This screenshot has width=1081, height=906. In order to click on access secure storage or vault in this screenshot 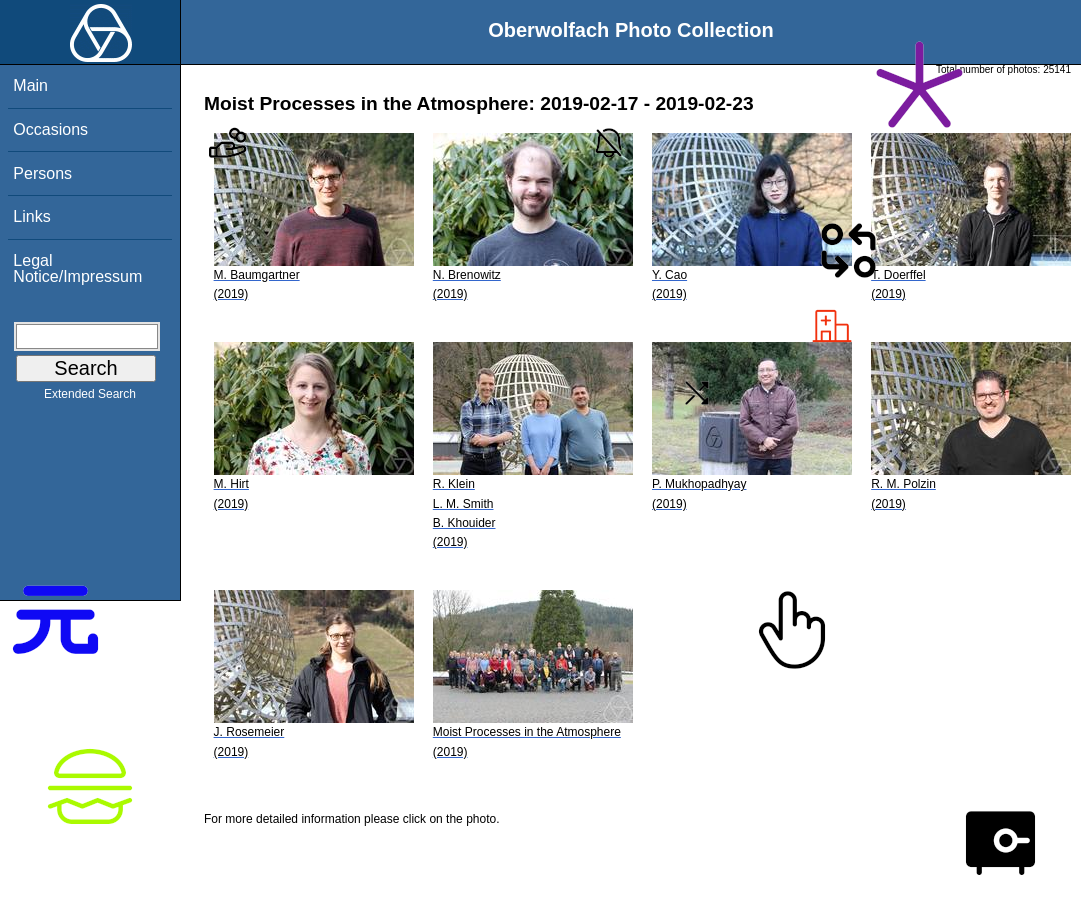, I will do `click(1000, 840)`.